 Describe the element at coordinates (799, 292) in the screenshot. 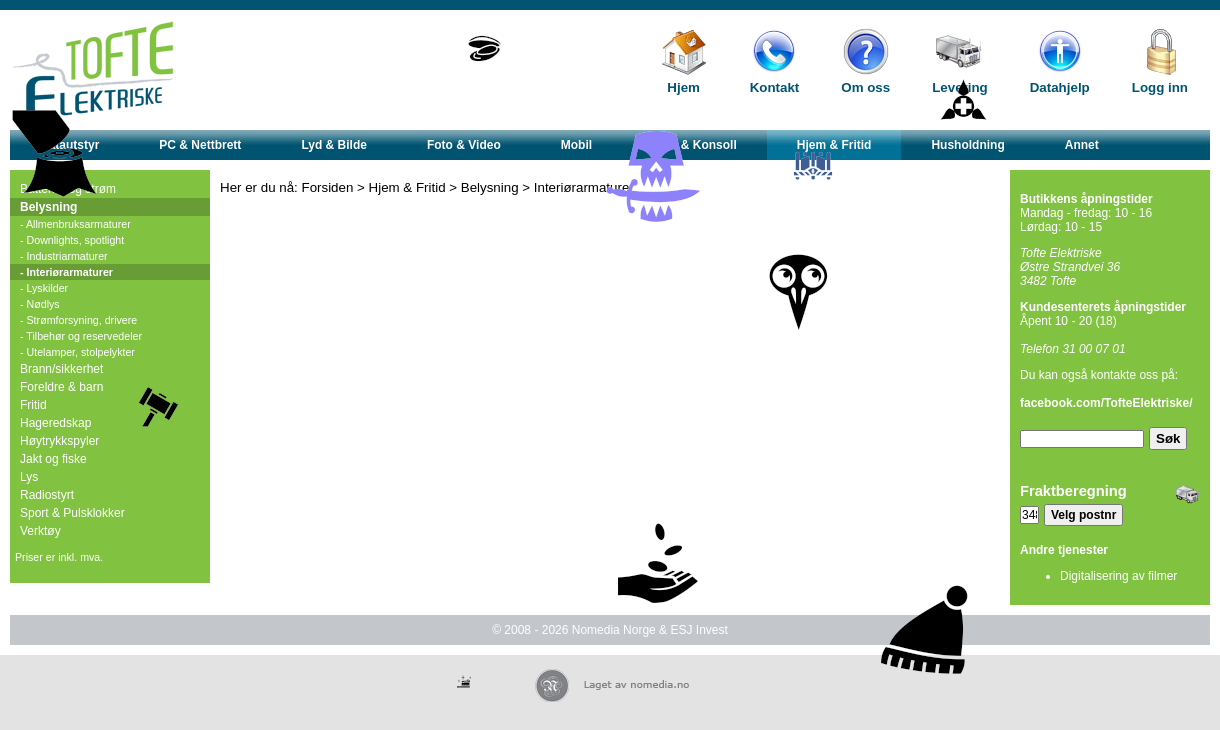

I see `select a bird mask avatar or character` at that location.